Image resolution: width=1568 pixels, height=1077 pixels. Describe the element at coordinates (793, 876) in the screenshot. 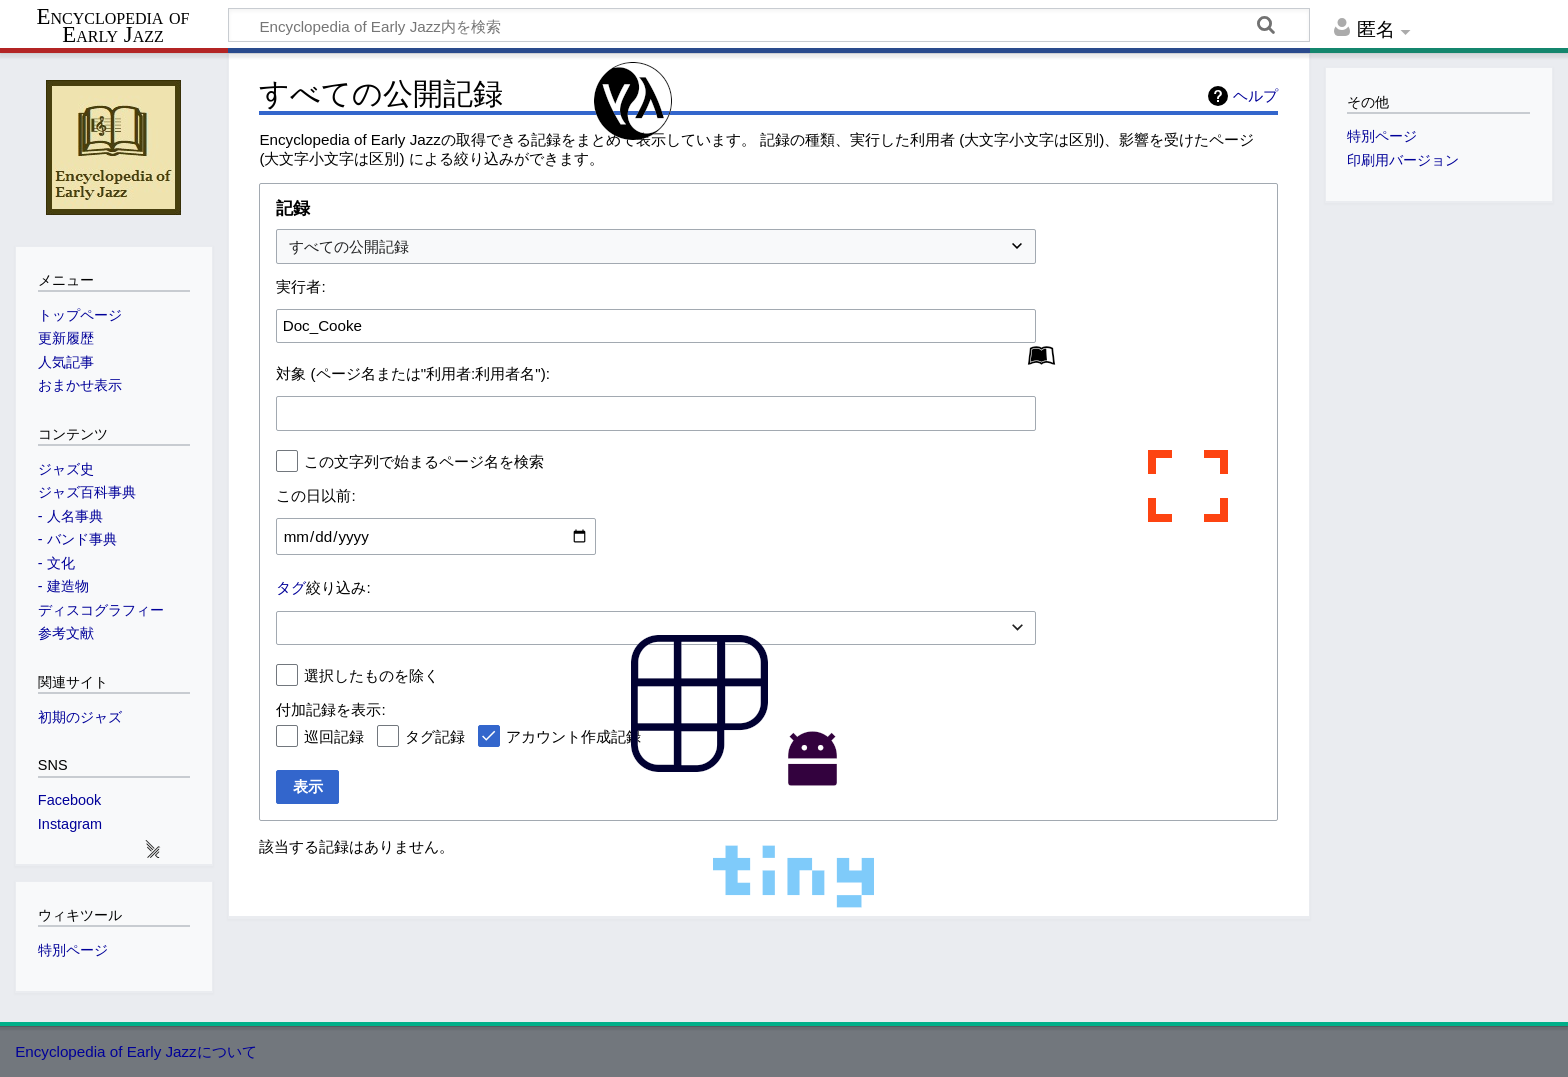

I see `tinygrad logo` at that location.